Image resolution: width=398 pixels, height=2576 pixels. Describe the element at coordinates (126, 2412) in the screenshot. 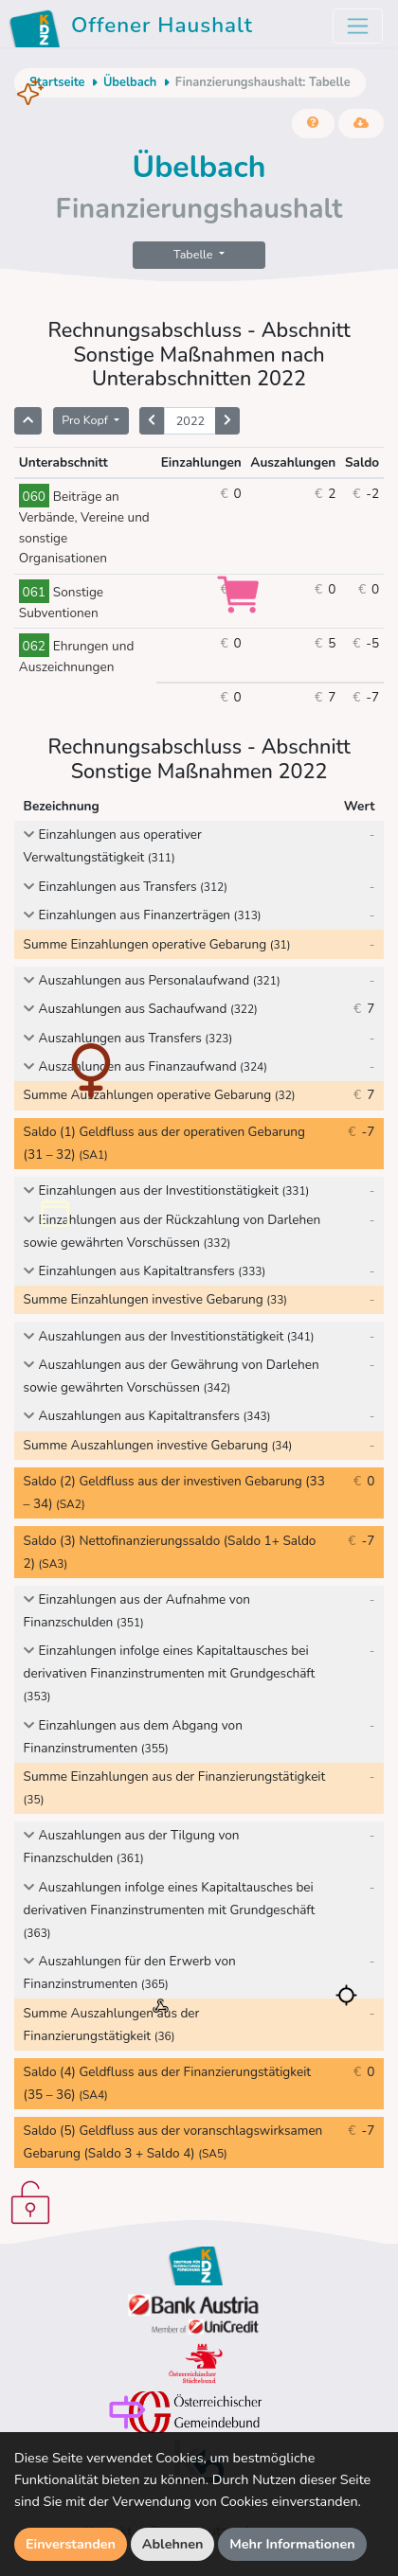

I see `navigate to directions or wayfinding` at that location.